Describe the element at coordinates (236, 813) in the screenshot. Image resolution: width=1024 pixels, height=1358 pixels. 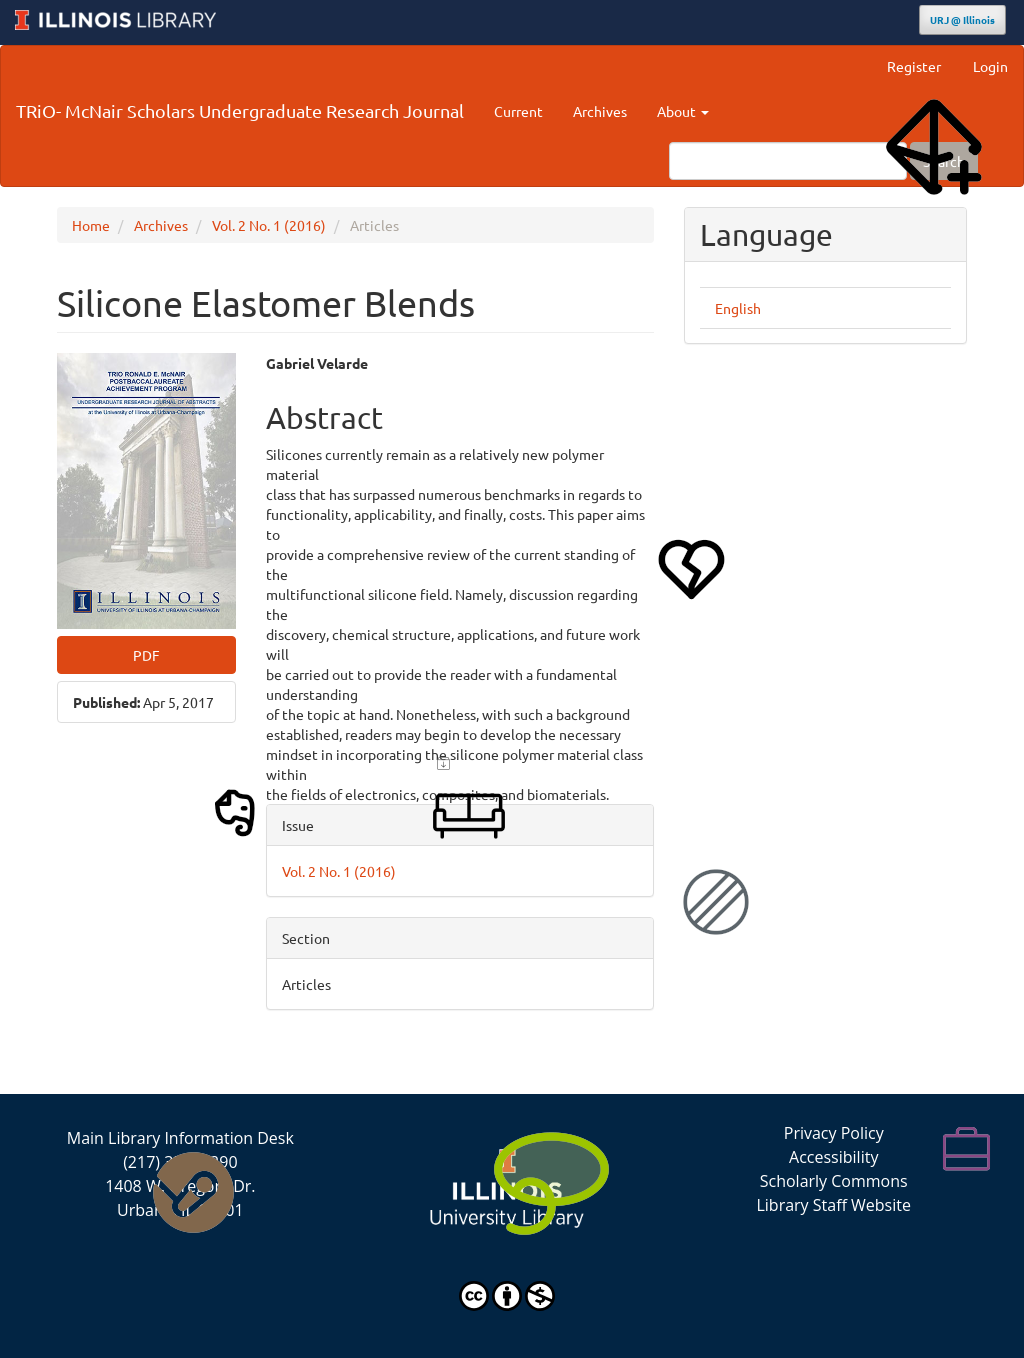
I see `open evernote app` at that location.